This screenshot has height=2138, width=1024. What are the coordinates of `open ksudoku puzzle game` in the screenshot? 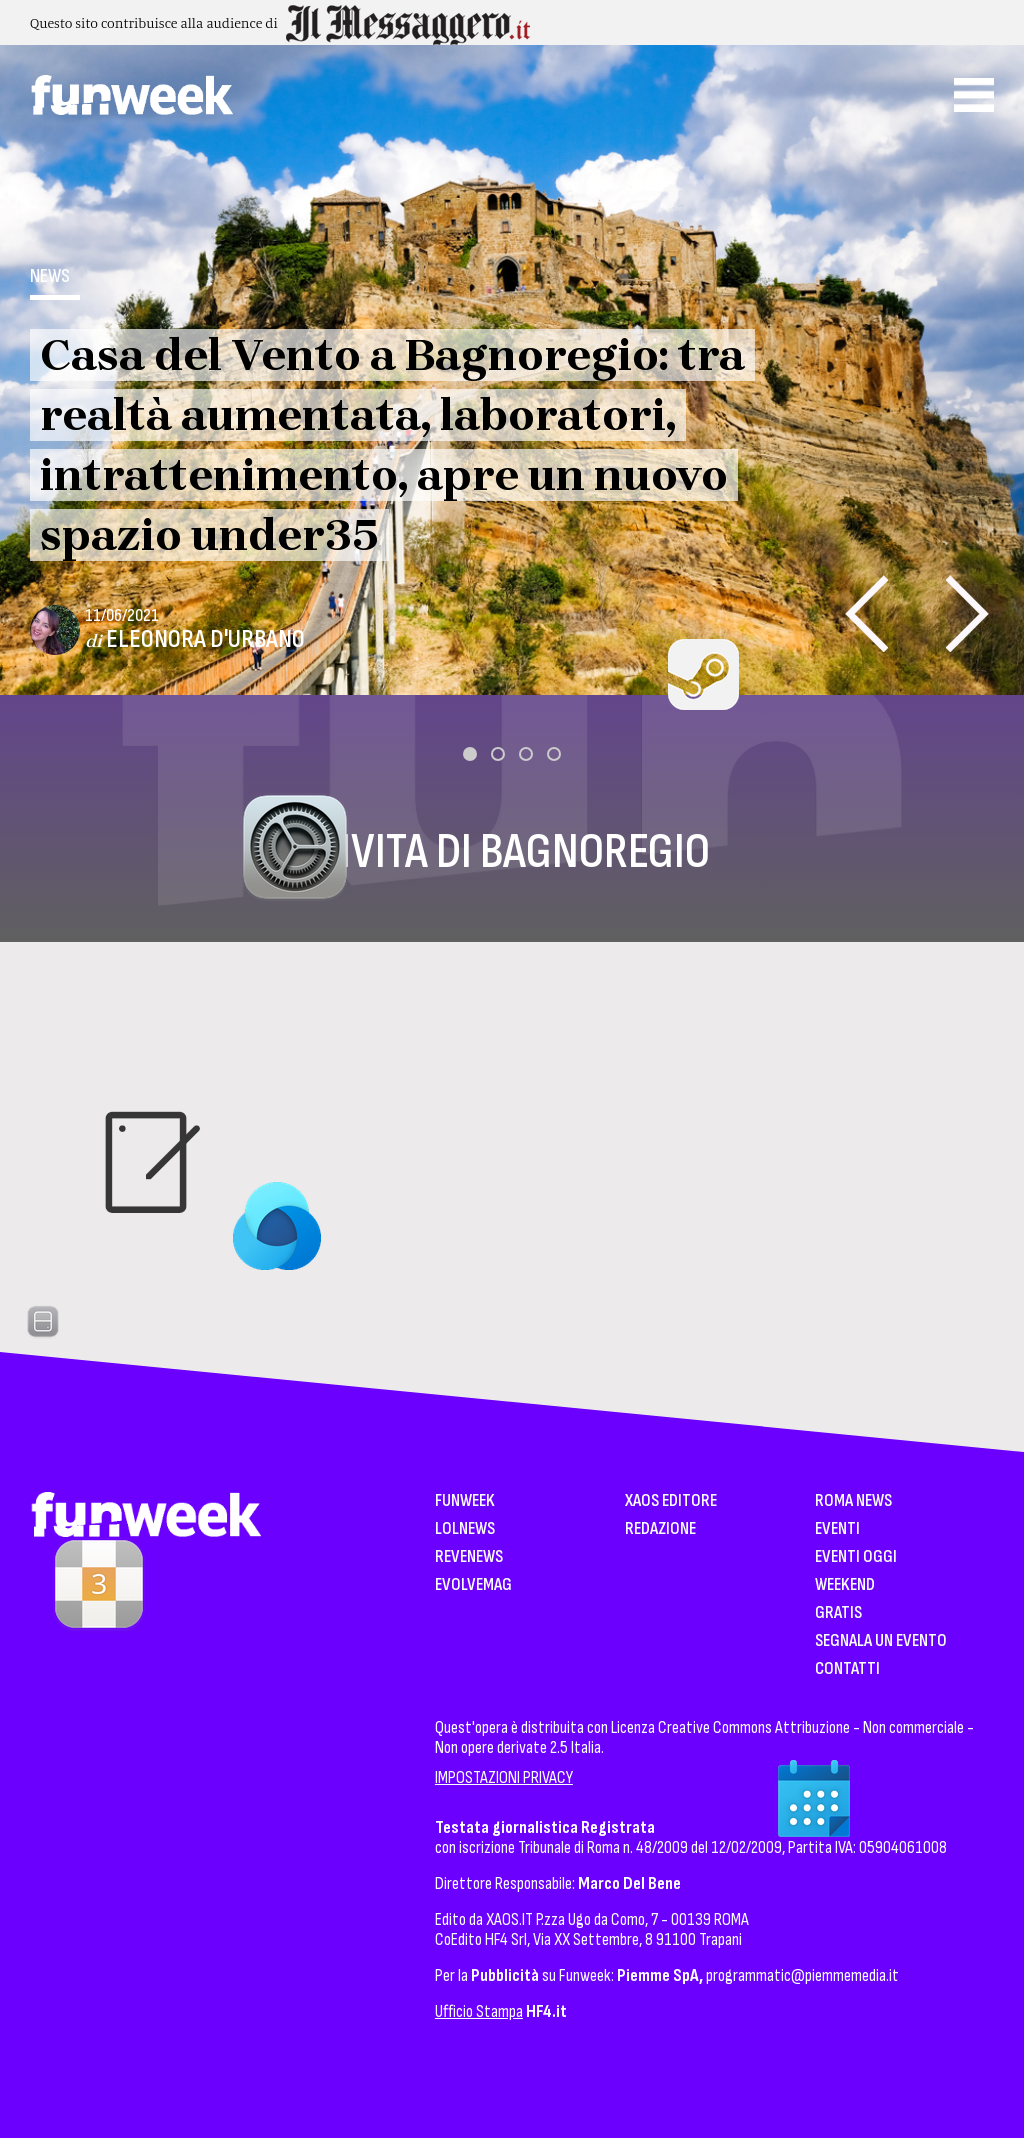 It's located at (99, 1584).